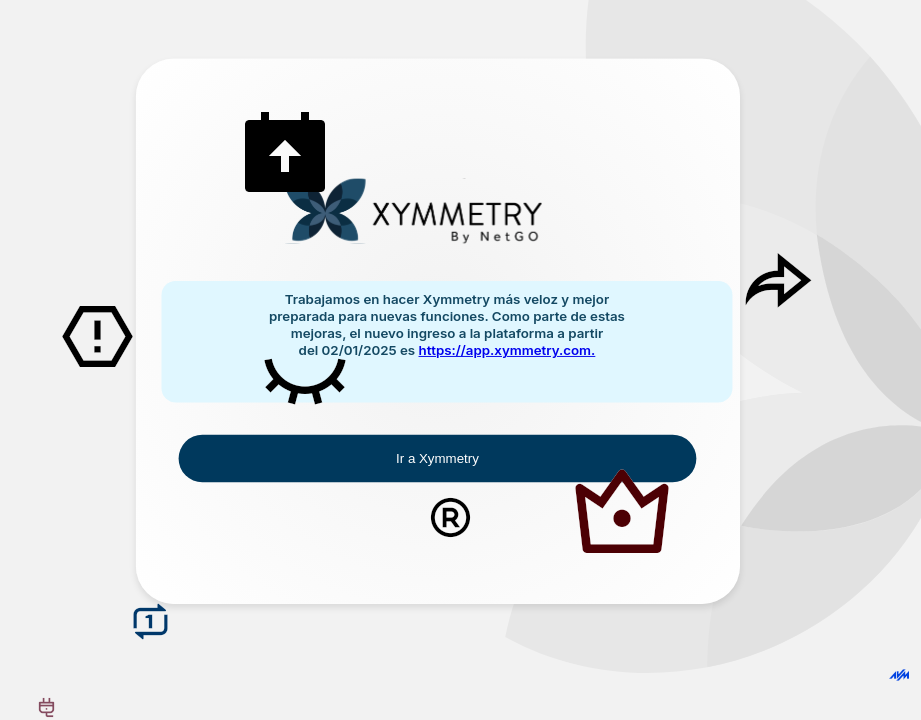  Describe the element at coordinates (97, 336) in the screenshot. I see `mark message as spam` at that location.